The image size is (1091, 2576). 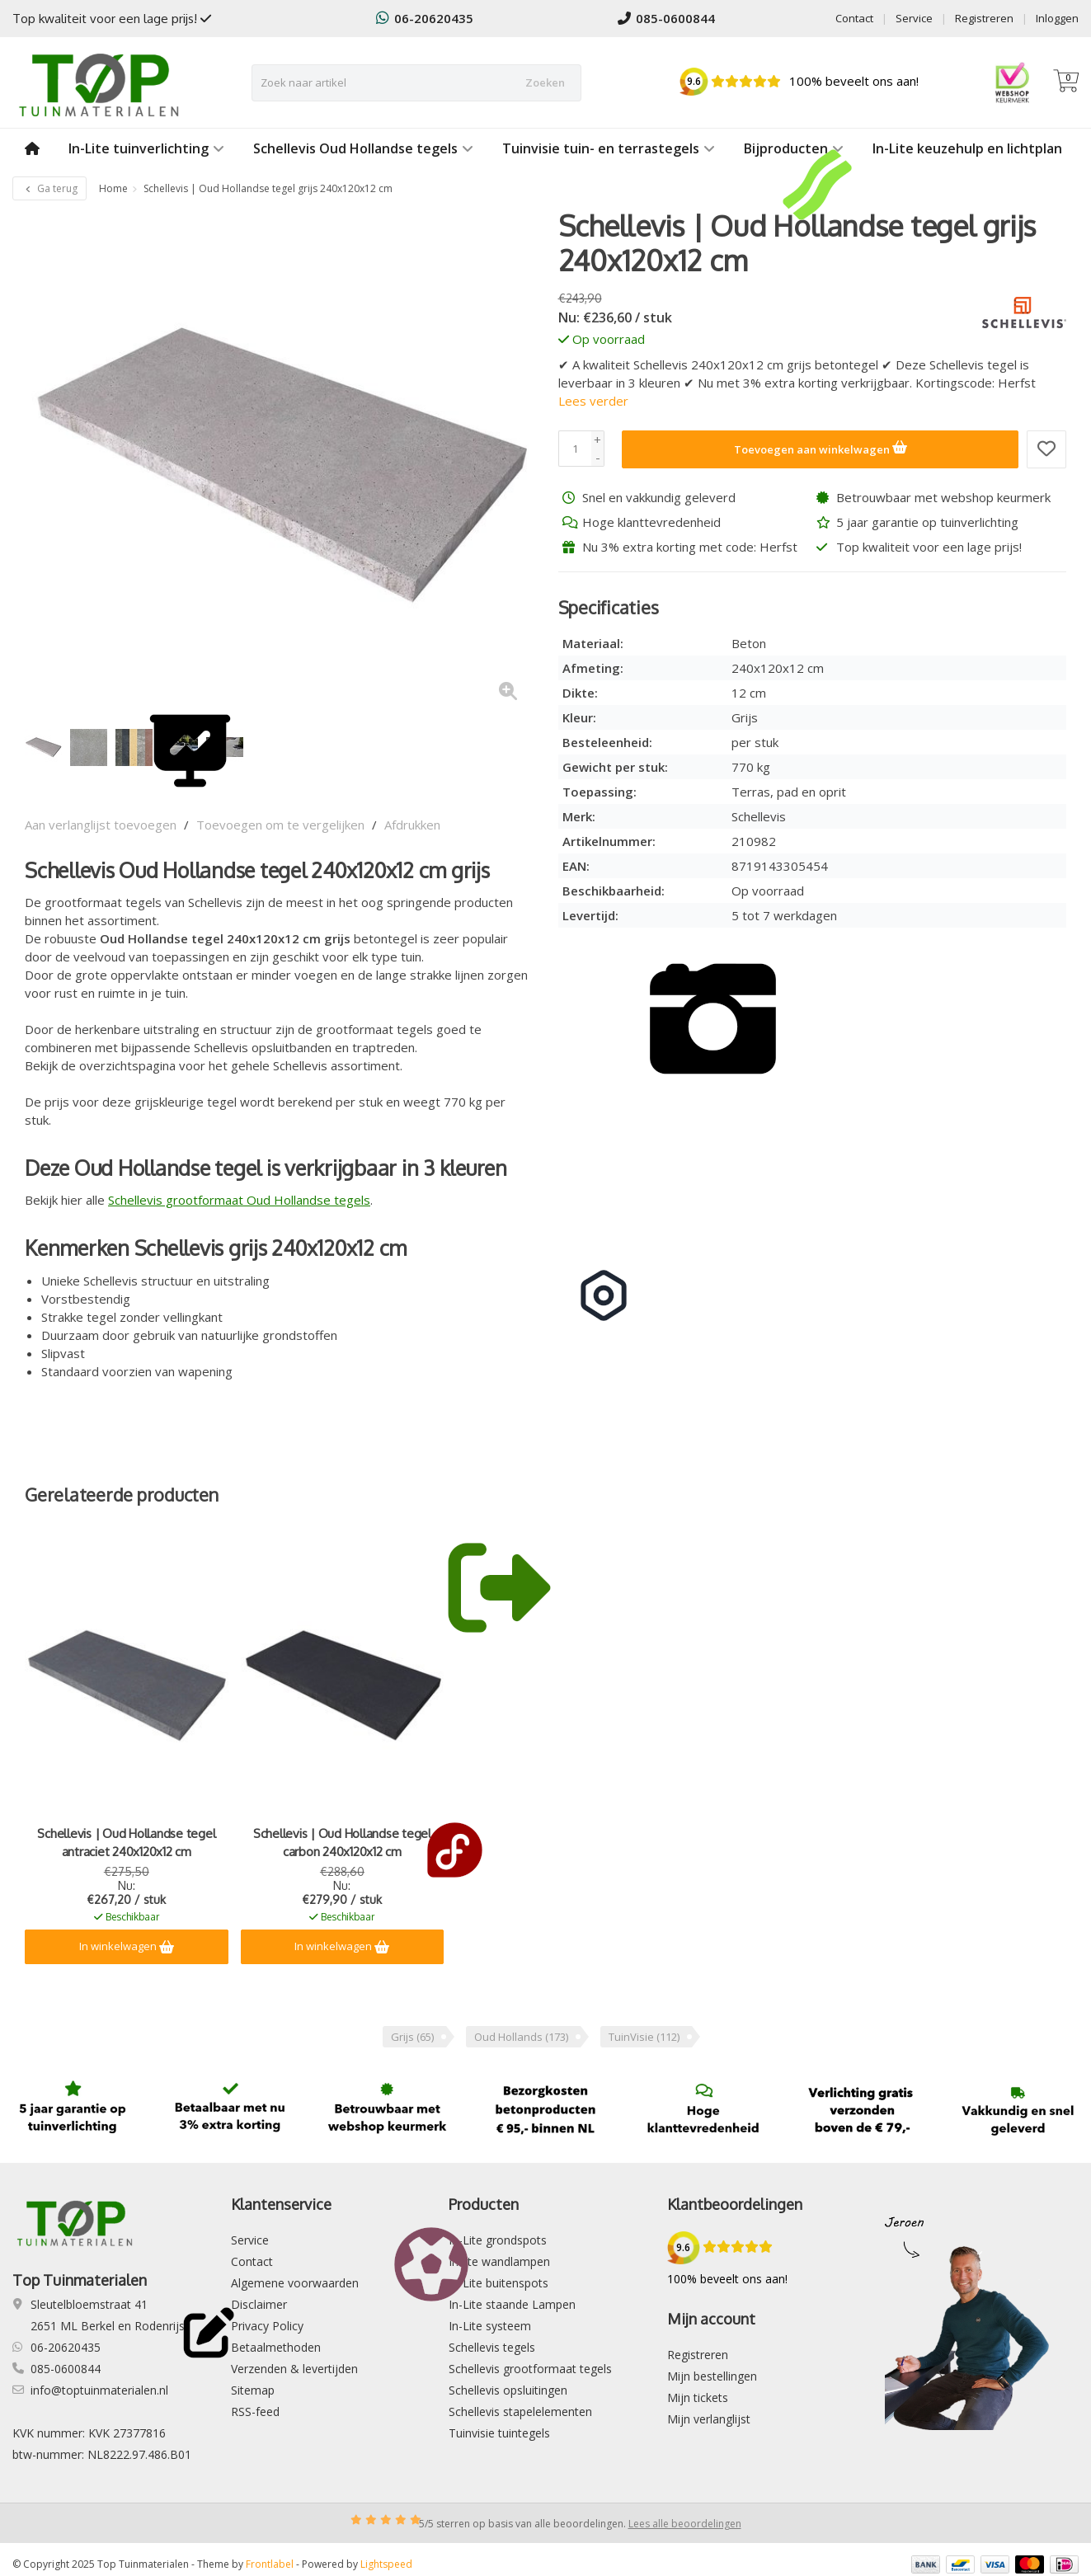 What do you see at coordinates (499, 1587) in the screenshot?
I see `log out of your account` at bounding box center [499, 1587].